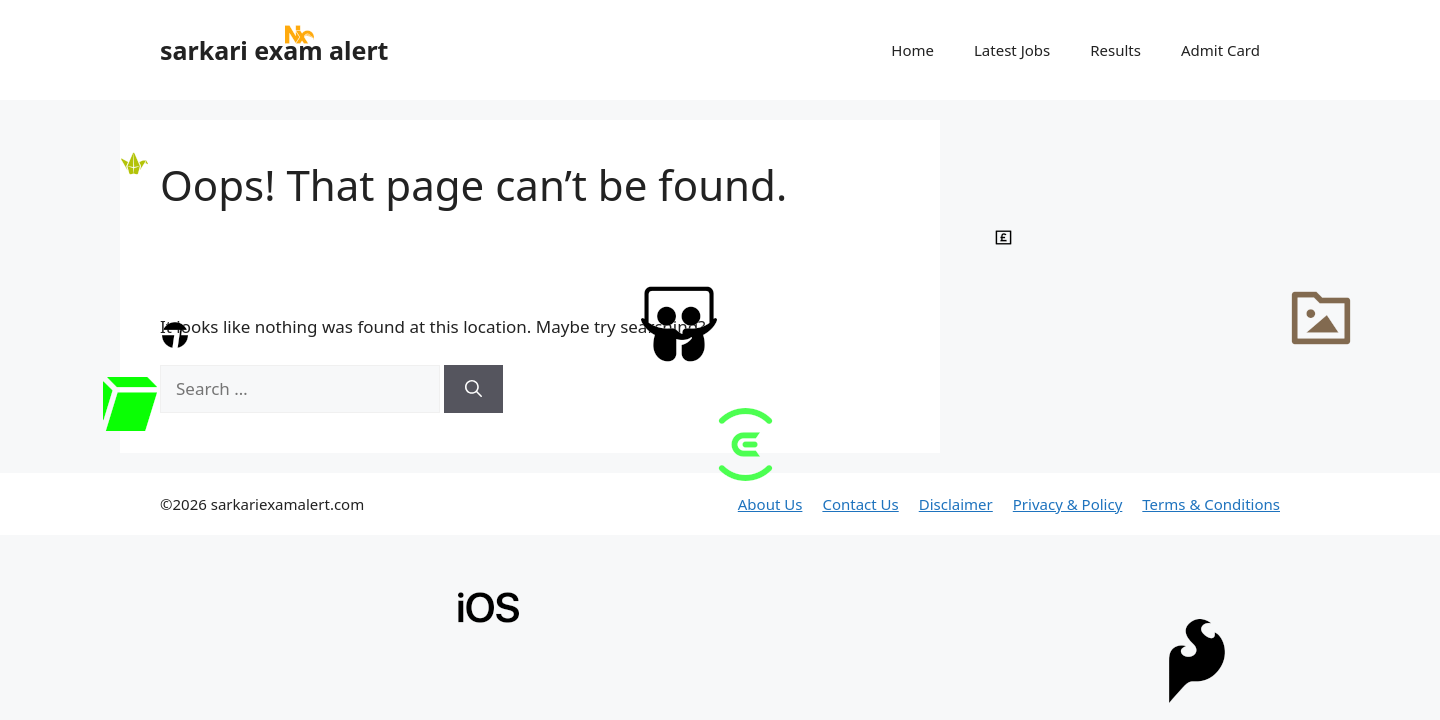 This screenshot has width=1440, height=720. Describe the element at coordinates (130, 404) in the screenshot. I see `open tuta secure email app` at that location.